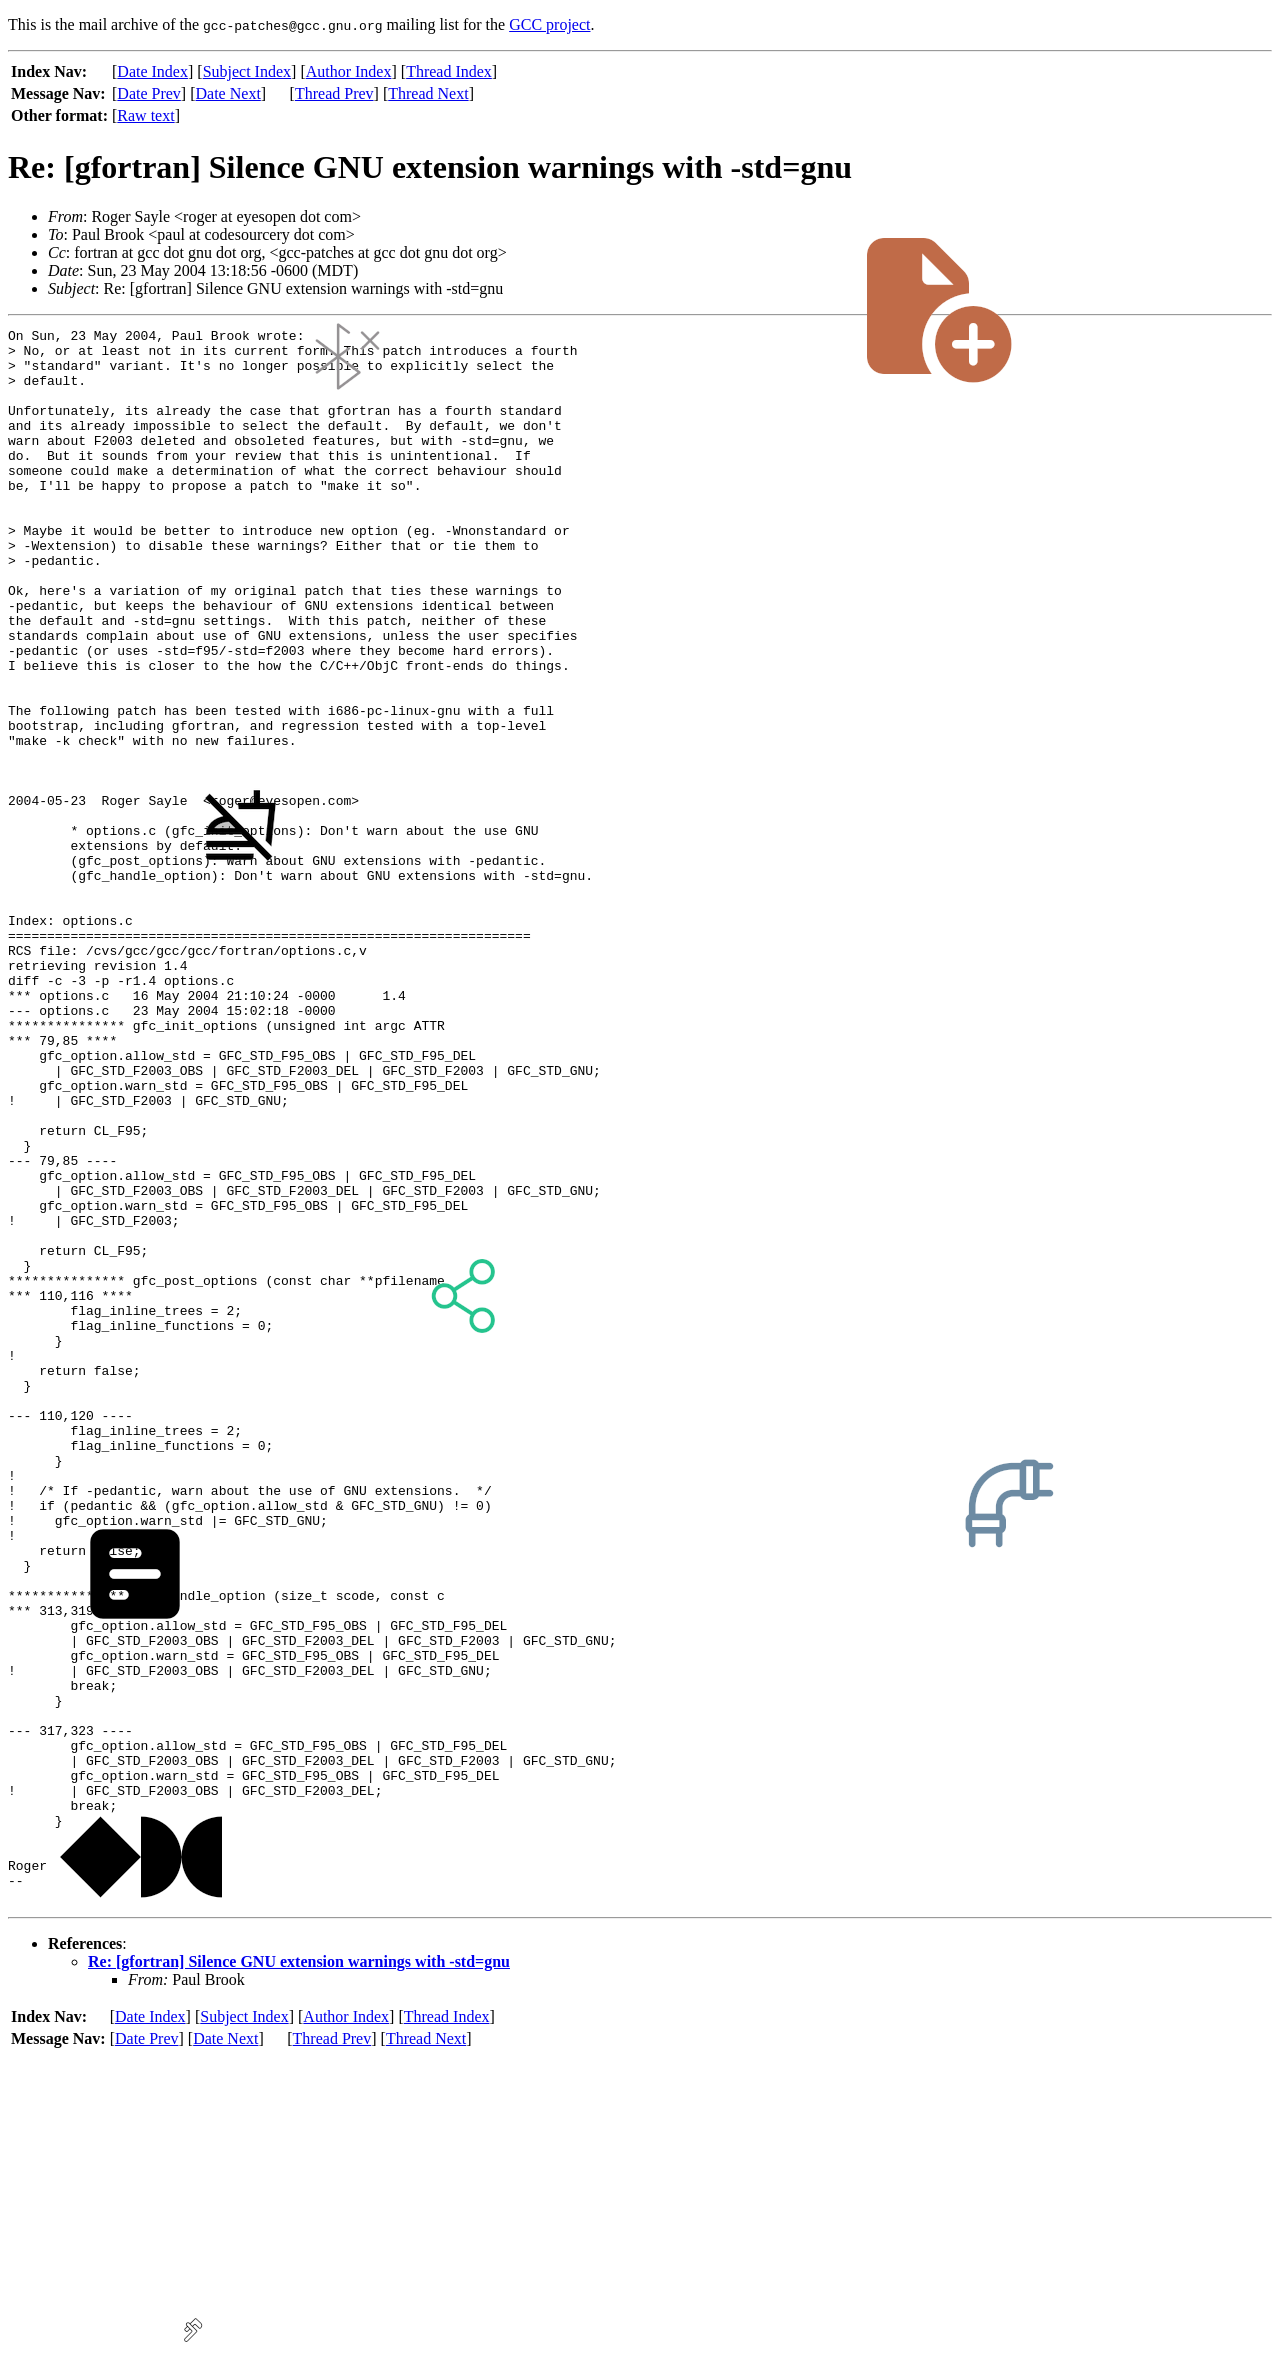 Image resolution: width=1280 pixels, height=2374 pixels. What do you see at coordinates (192, 2330) in the screenshot?
I see `access plumbing or maintenance tools` at bounding box center [192, 2330].